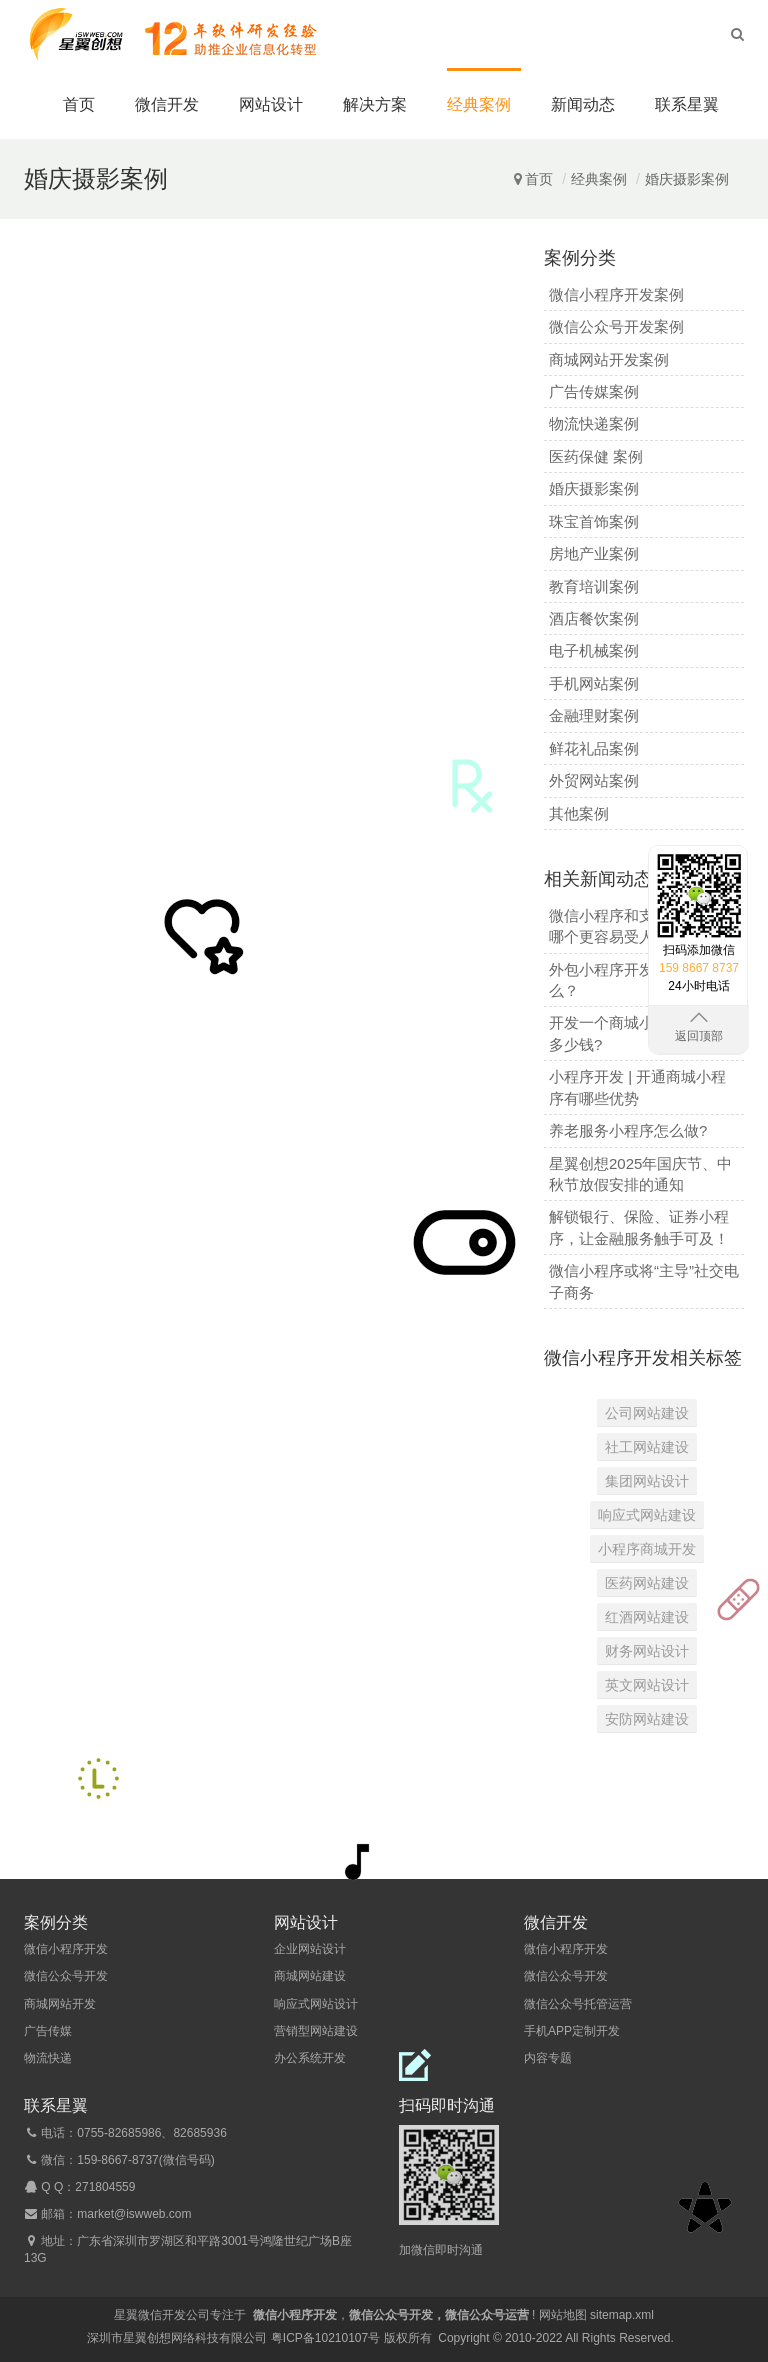 Image resolution: width=768 pixels, height=2362 pixels. I want to click on add item to favorites with priority rating, so click(202, 933).